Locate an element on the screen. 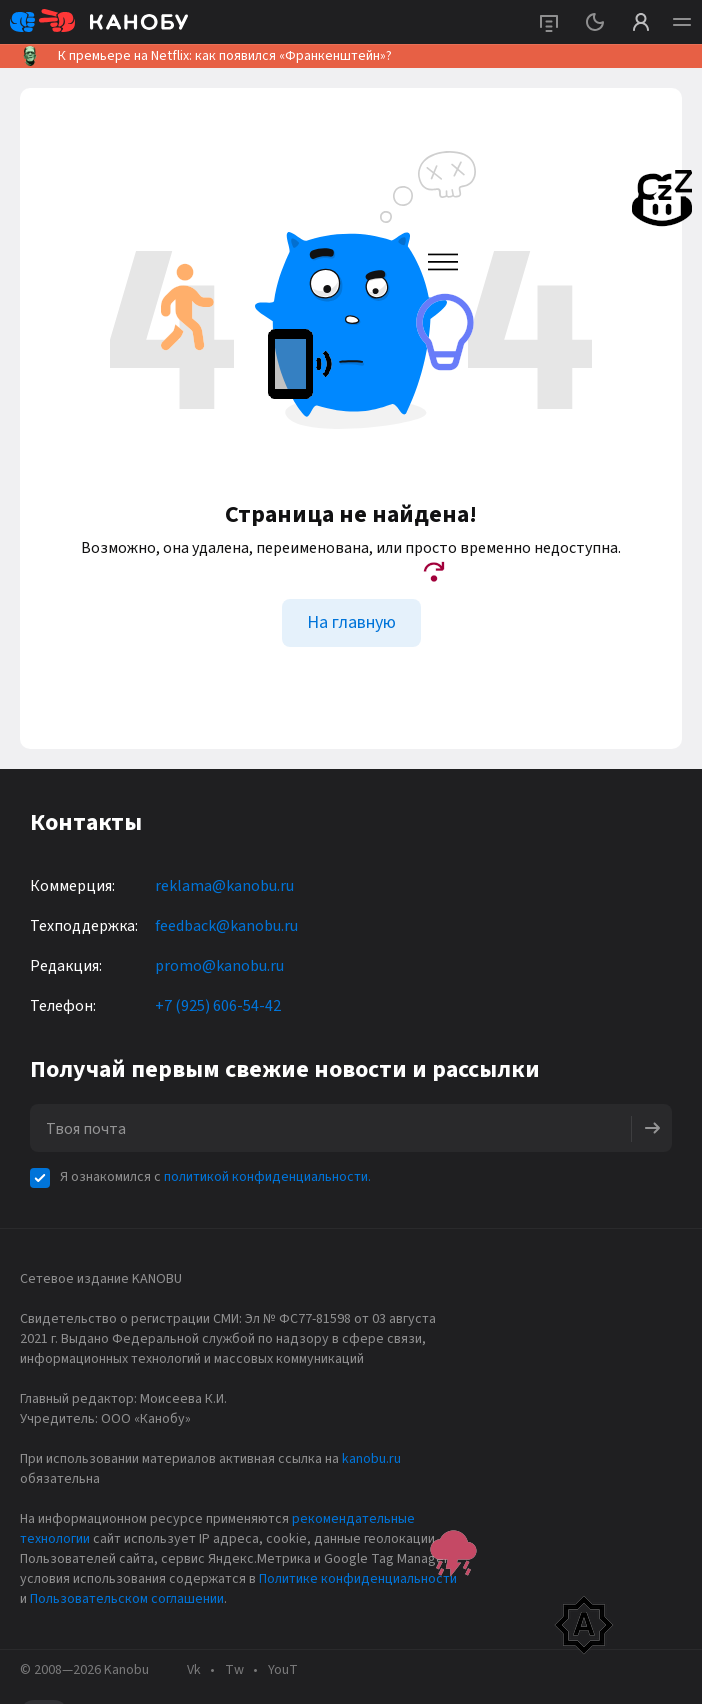 The width and height of the screenshot is (702, 1704). enable automatic brightness adjustment is located at coordinates (584, 1625).